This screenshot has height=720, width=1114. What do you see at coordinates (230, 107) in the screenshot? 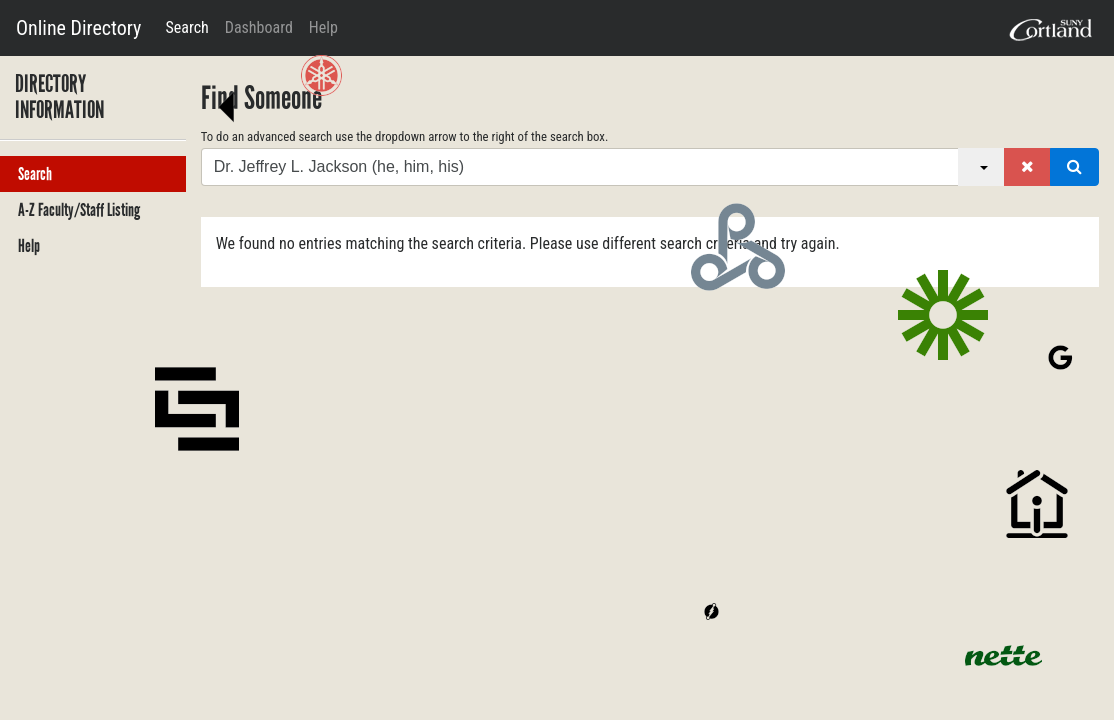
I see `navigate to the previous item` at bounding box center [230, 107].